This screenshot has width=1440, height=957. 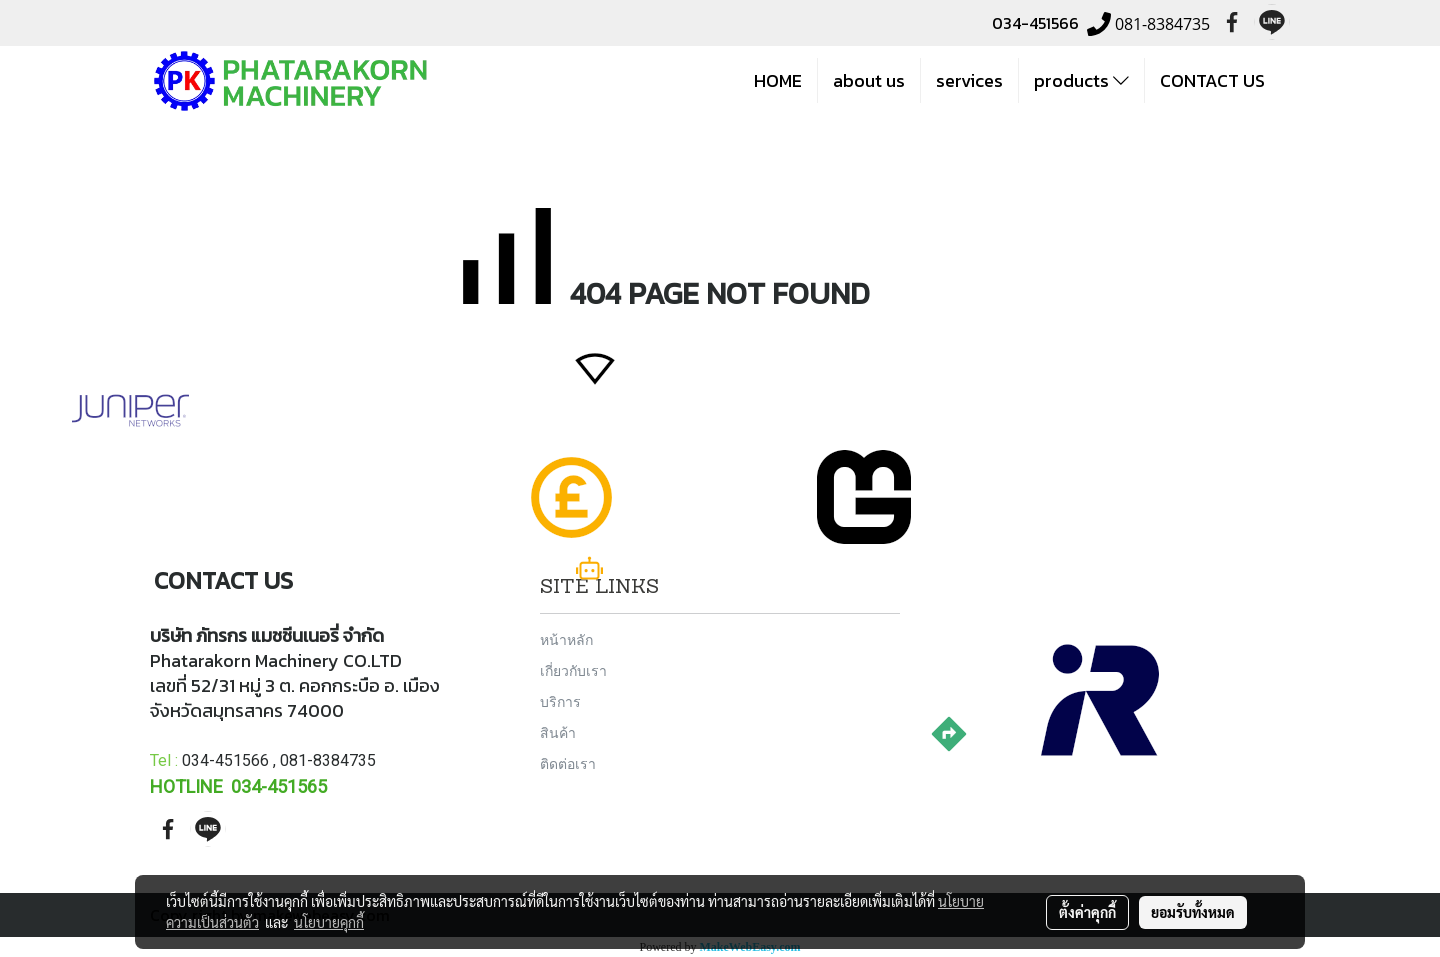 I want to click on get directions to this location, so click(x=949, y=734).